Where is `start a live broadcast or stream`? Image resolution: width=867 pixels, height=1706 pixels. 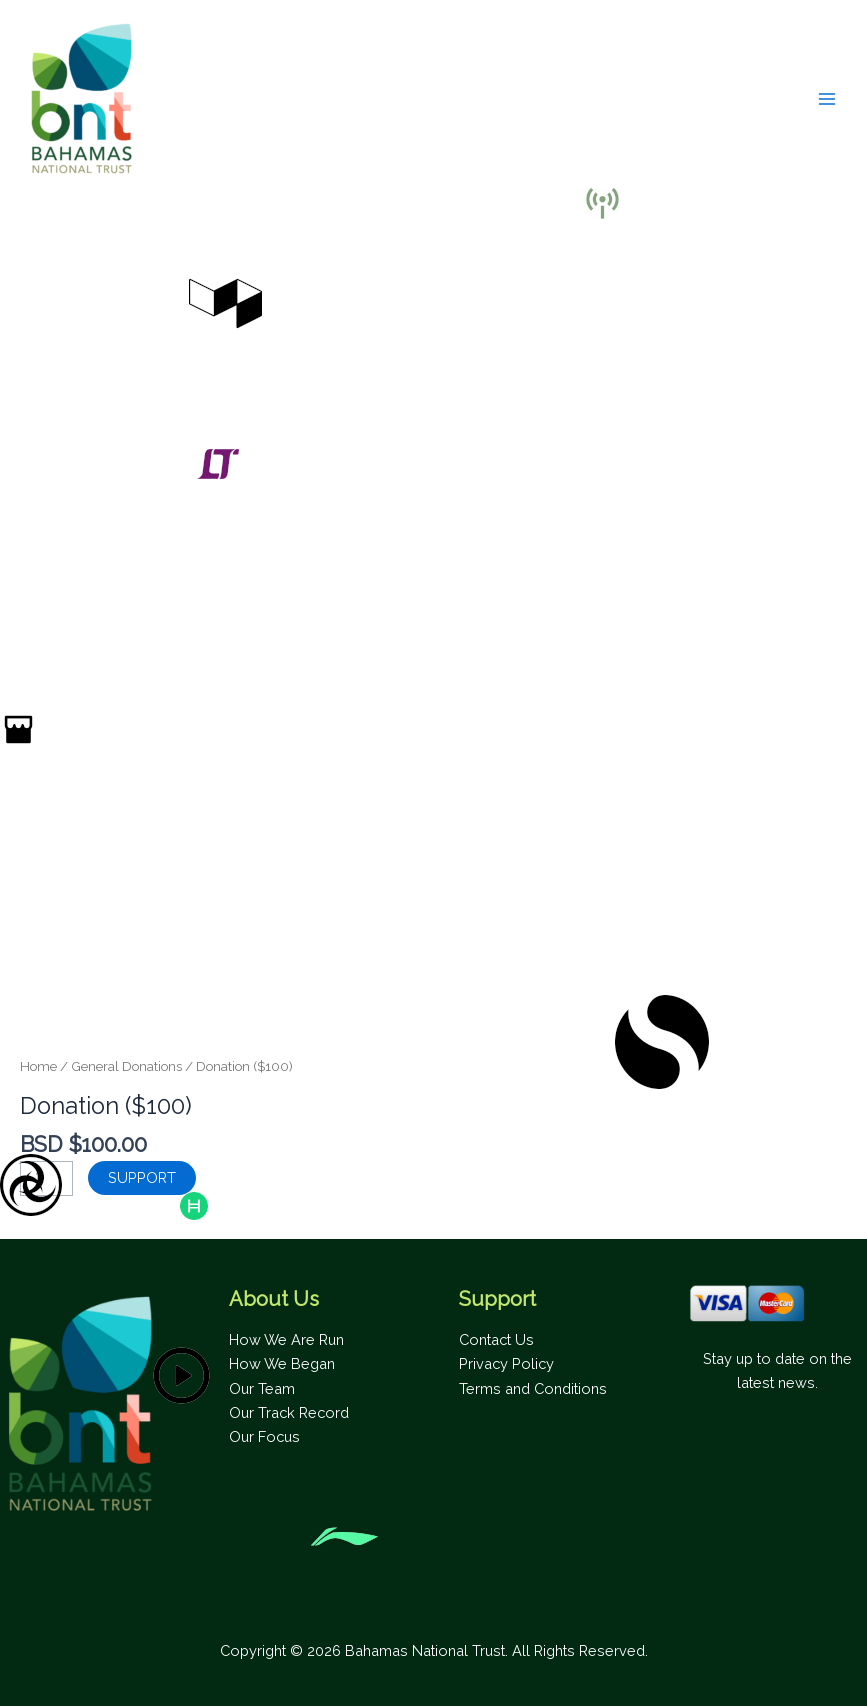
start a live broadcast or stream is located at coordinates (602, 202).